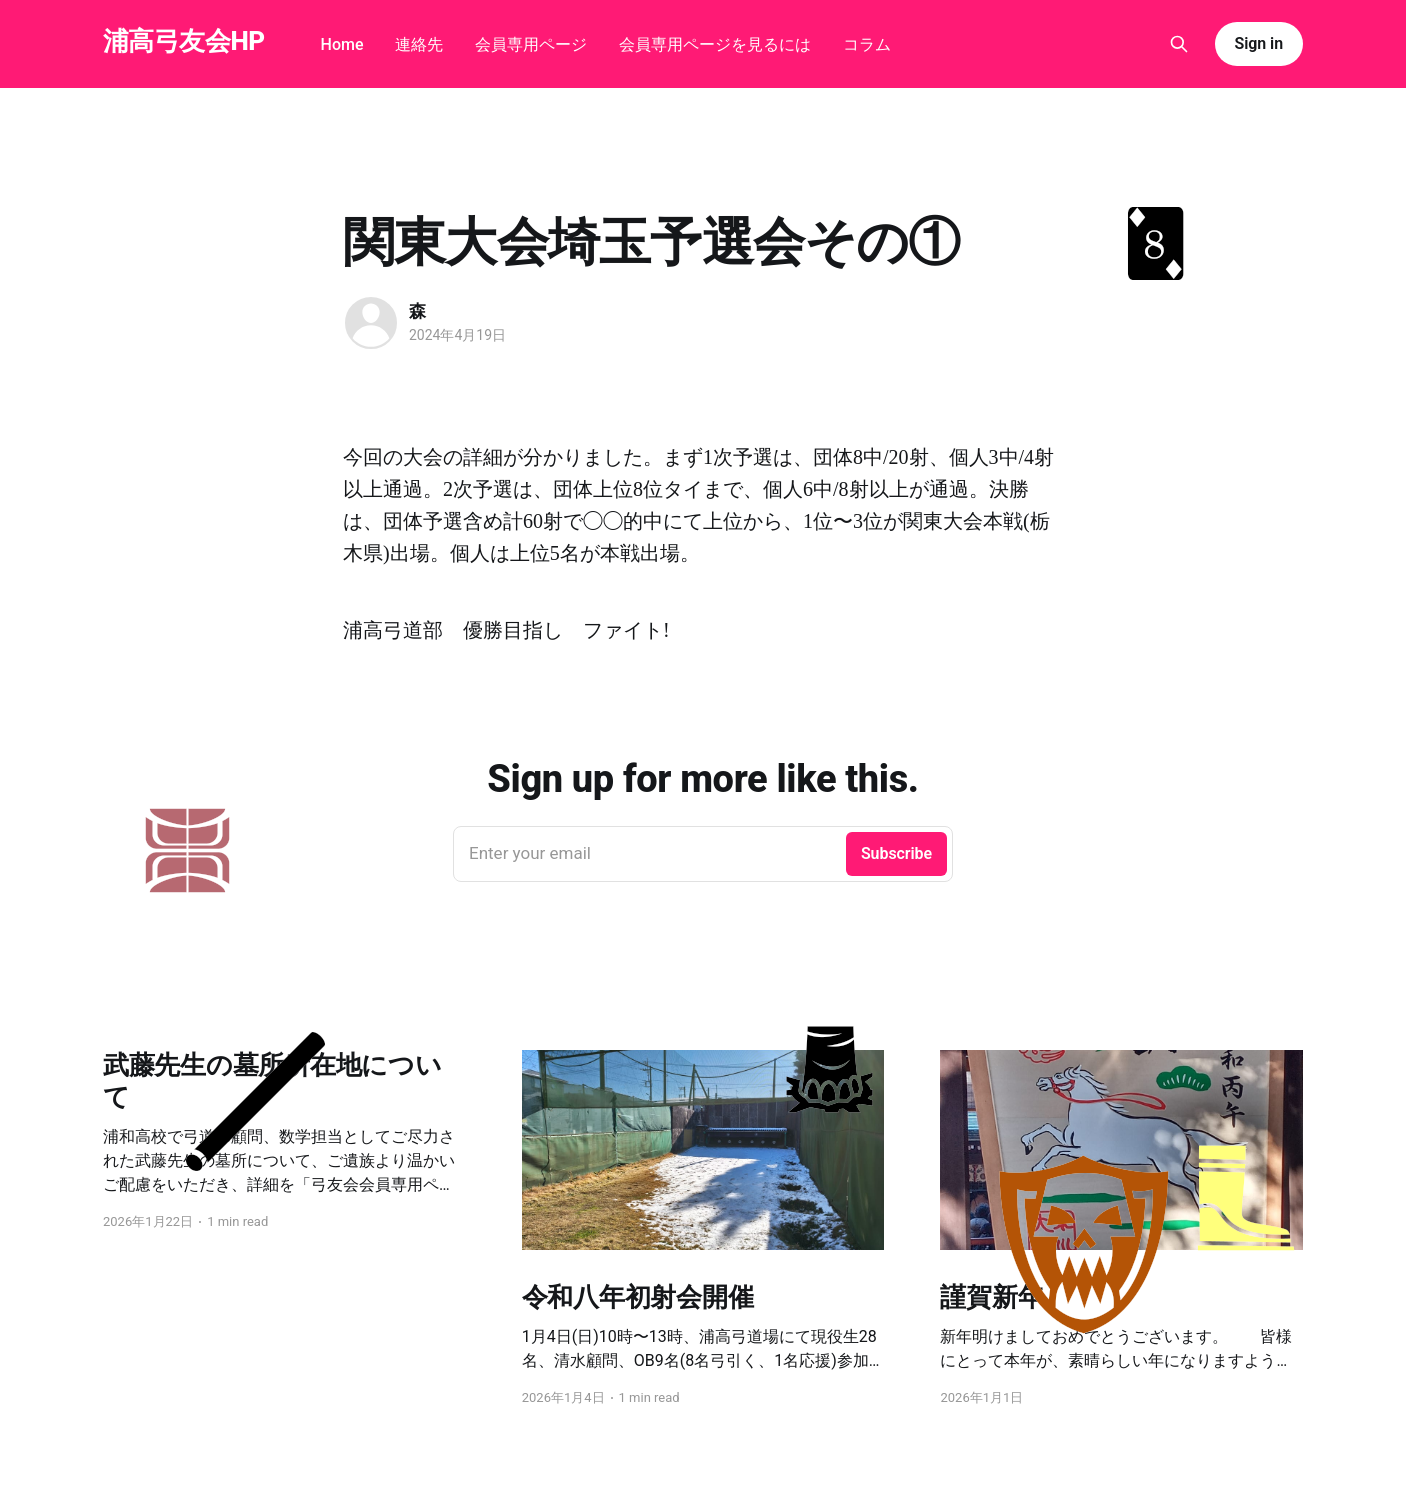 This screenshot has height=1491, width=1406. Describe the element at coordinates (187, 850) in the screenshot. I see `decorative abstract game element or badge` at that location.